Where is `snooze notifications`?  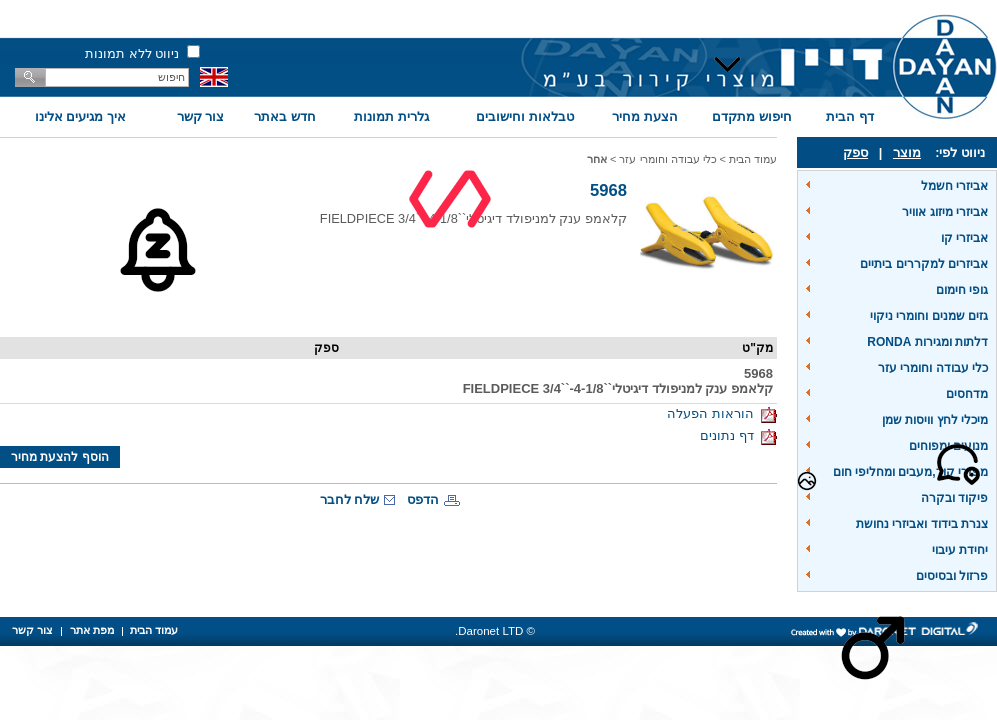
snooze notifications is located at coordinates (158, 250).